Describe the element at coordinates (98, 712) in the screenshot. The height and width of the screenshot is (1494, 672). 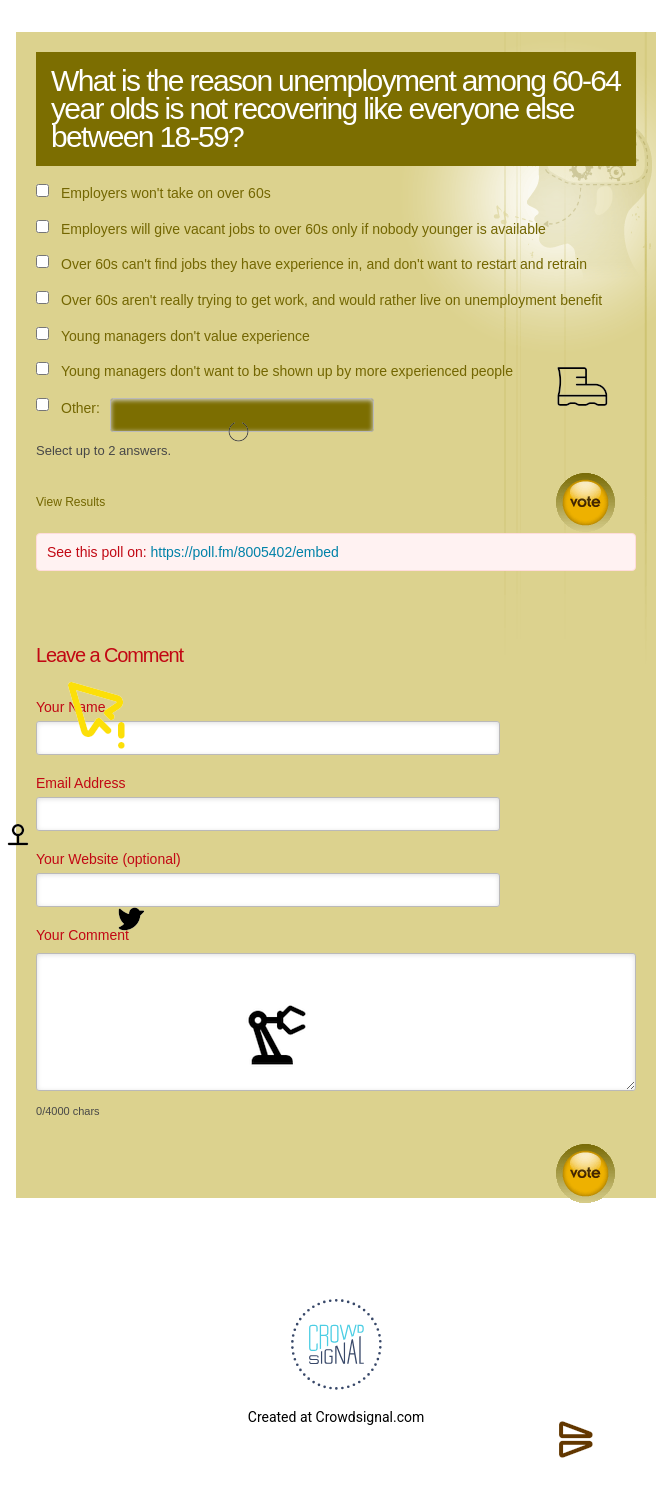
I see `cursor error or interaction warning` at that location.